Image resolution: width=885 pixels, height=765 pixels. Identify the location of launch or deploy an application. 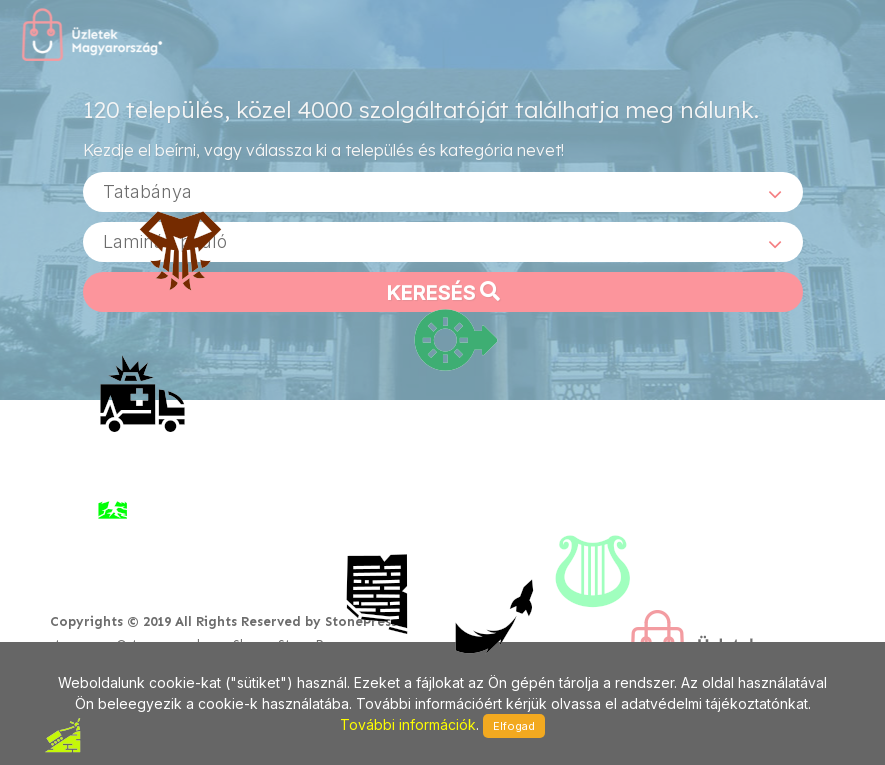
(494, 614).